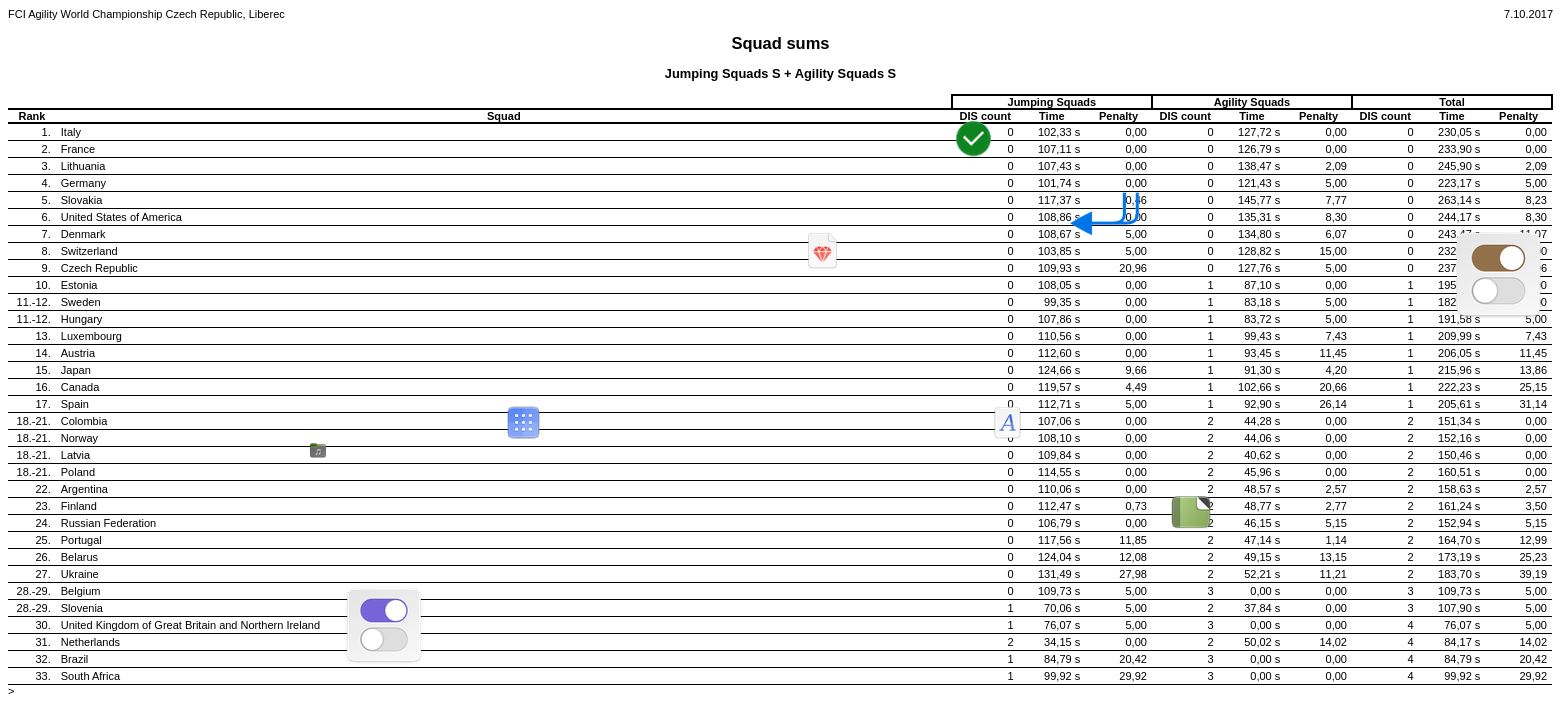  I want to click on open your music folder, so click(318, 450).